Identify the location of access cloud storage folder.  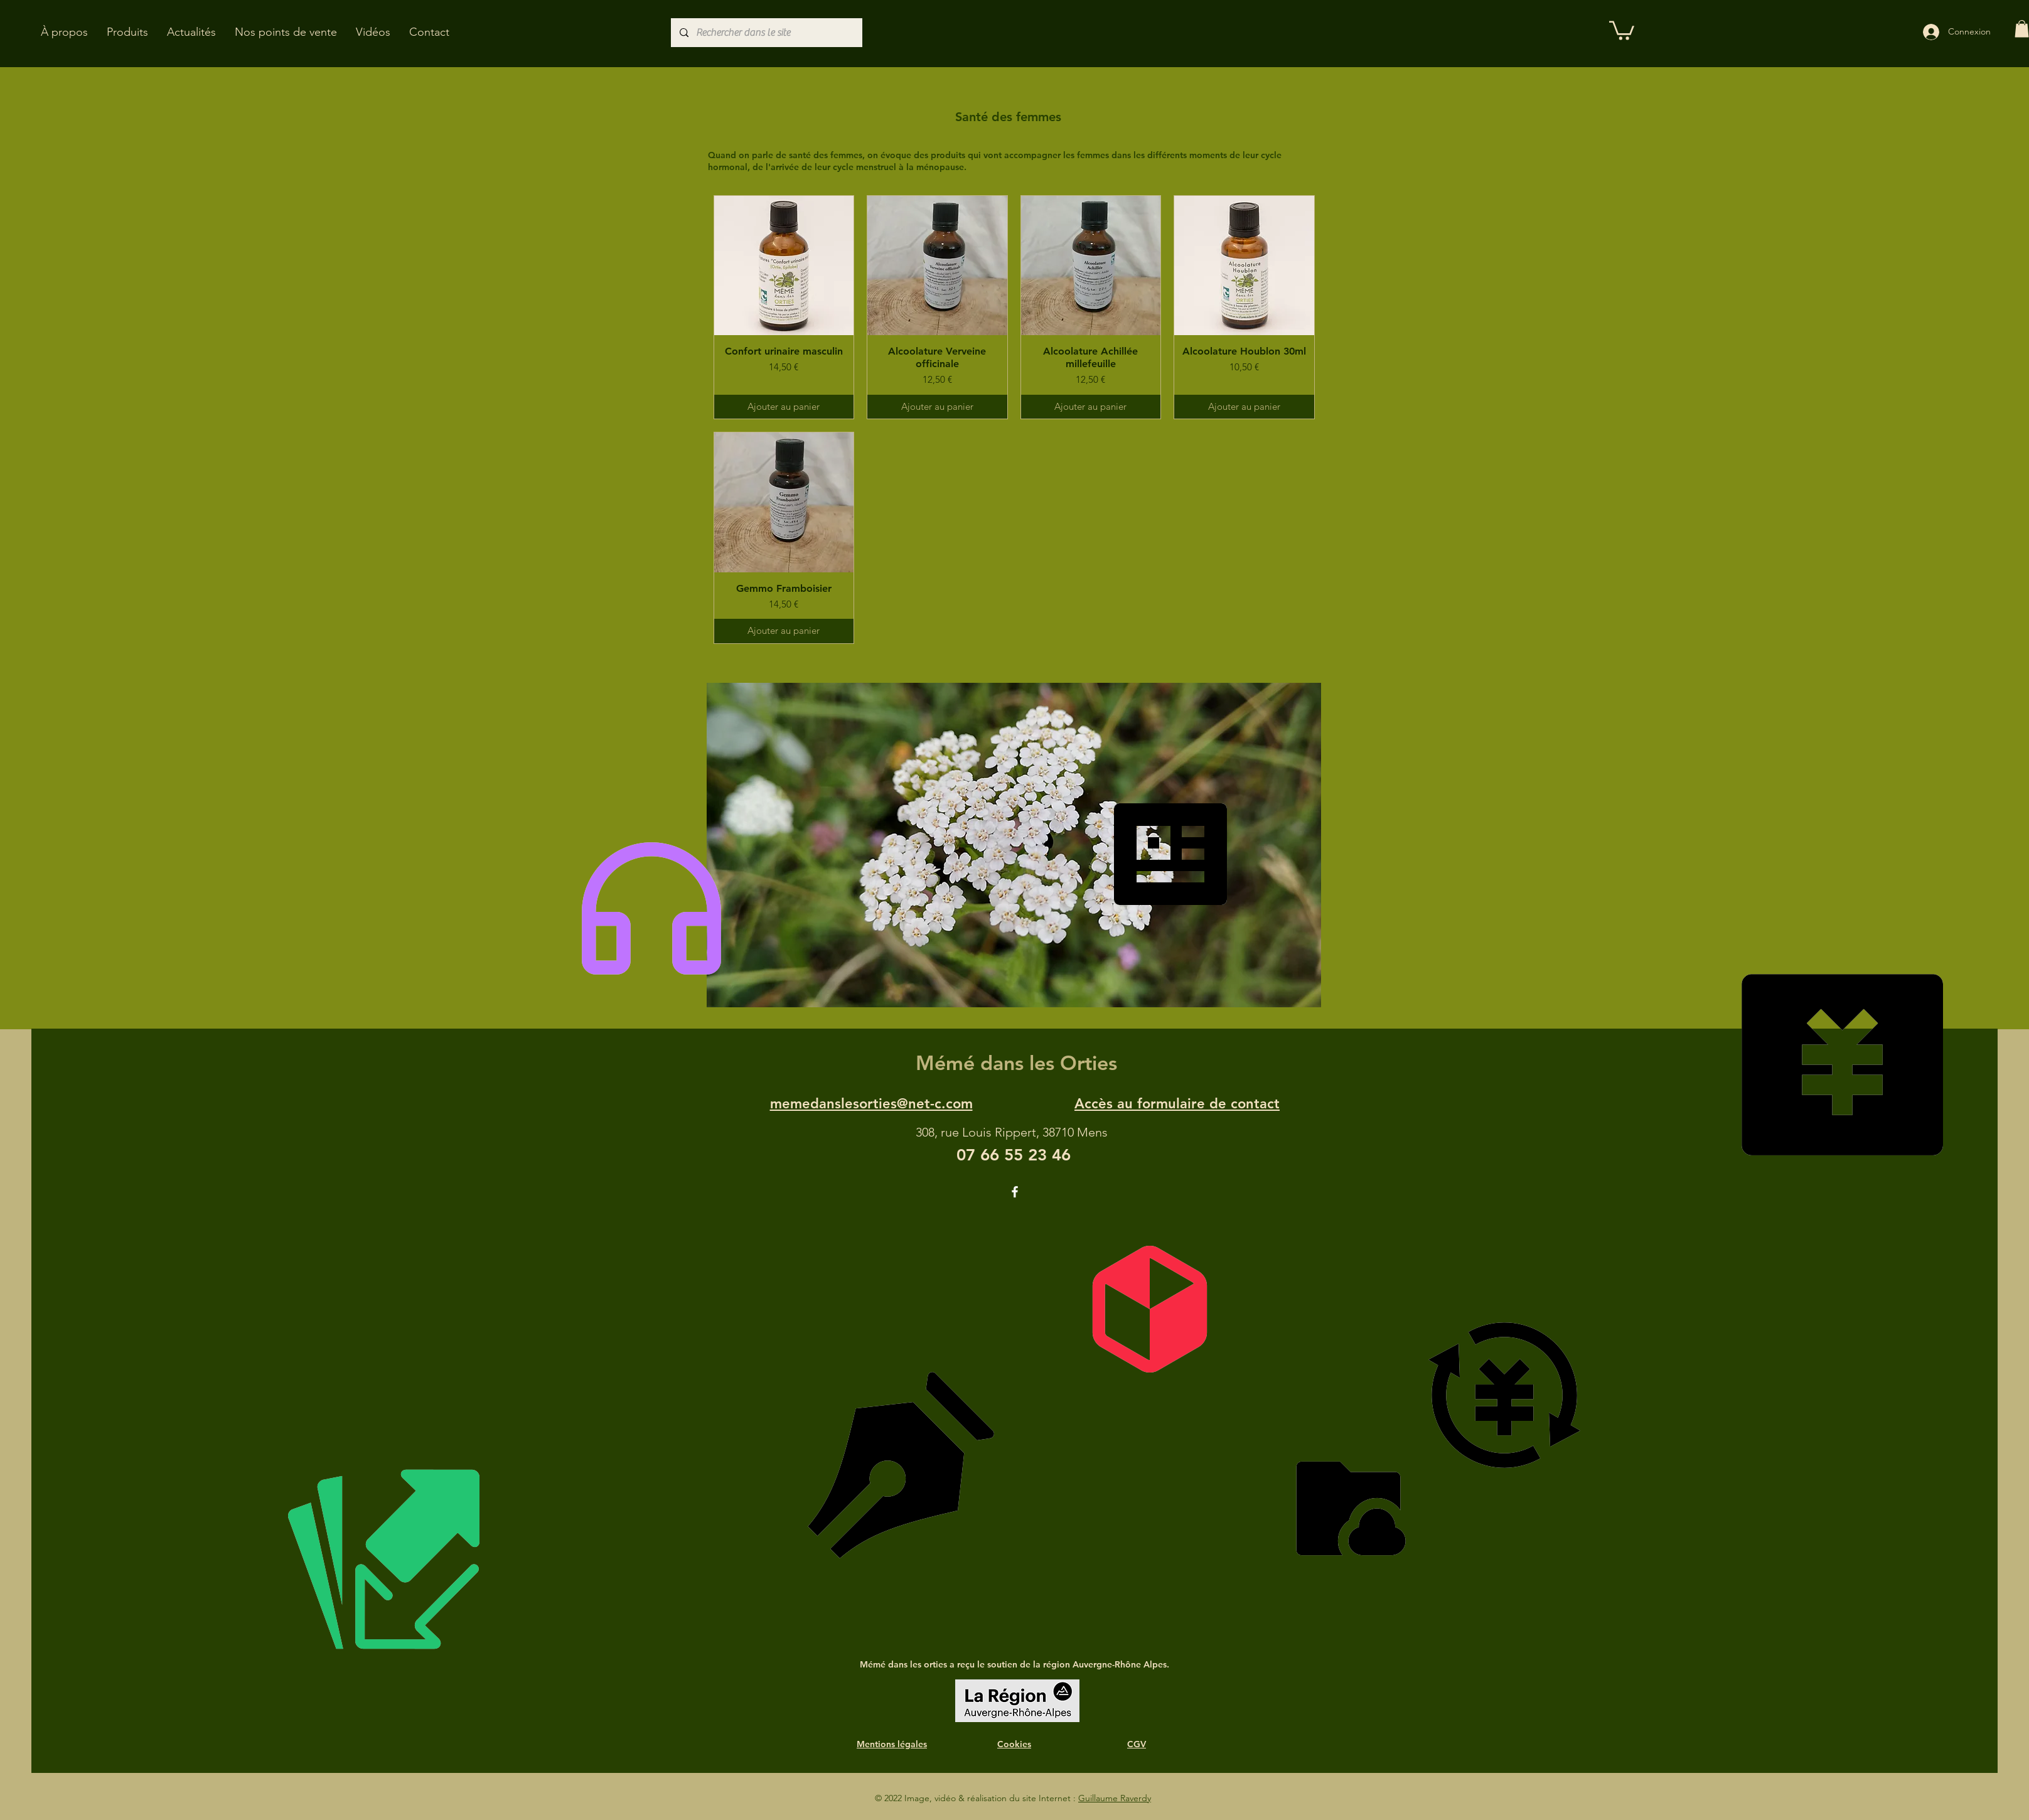
(1348, 1508).